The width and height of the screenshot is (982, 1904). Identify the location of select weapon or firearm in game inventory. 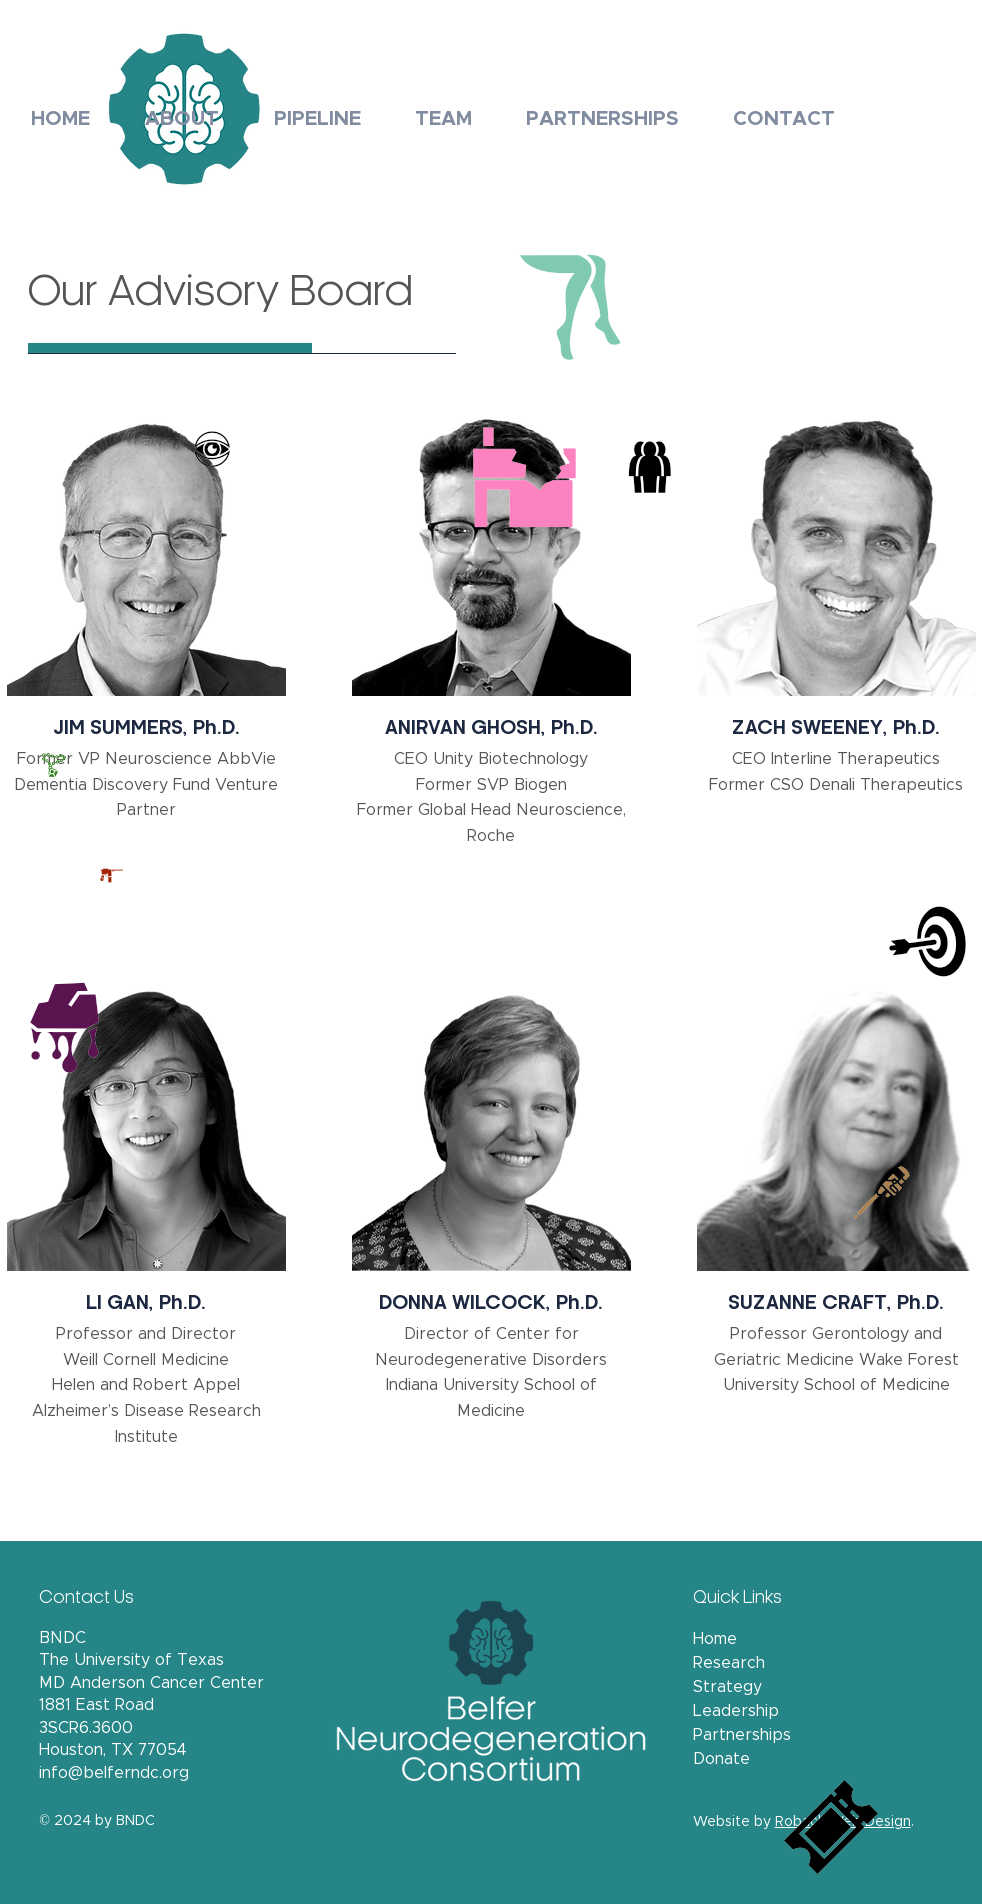
(111, 875).